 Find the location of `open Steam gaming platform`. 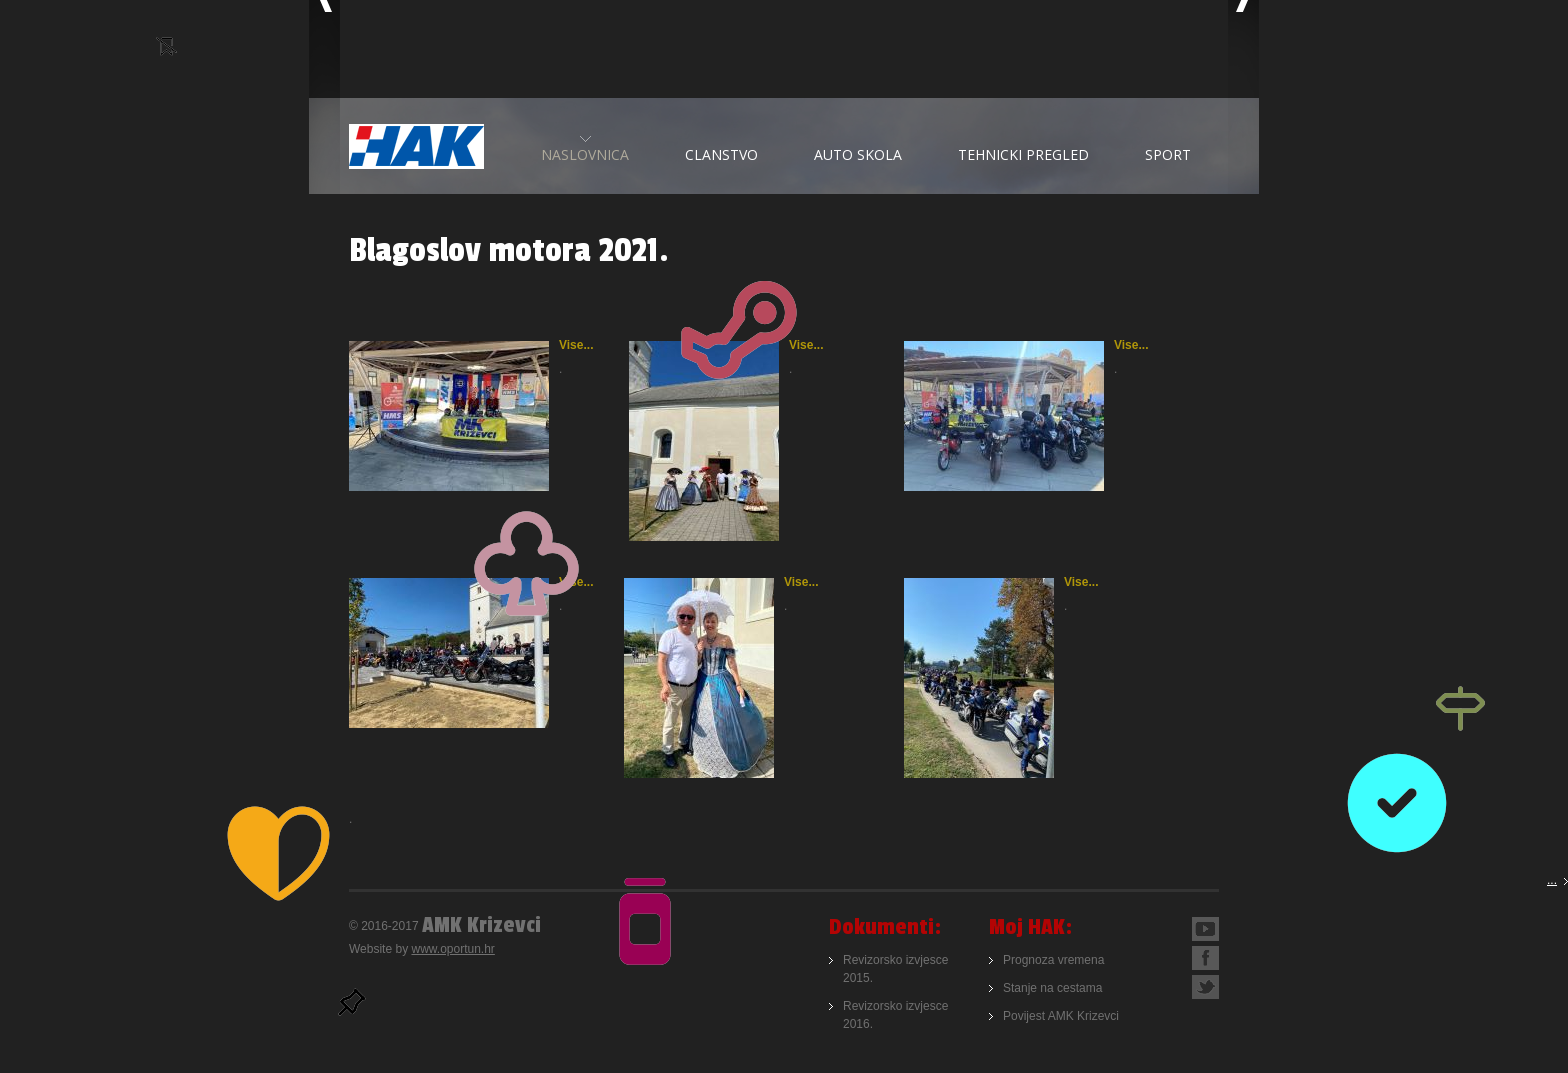

open Steam gaming platform is located at coordinates (739, 327).